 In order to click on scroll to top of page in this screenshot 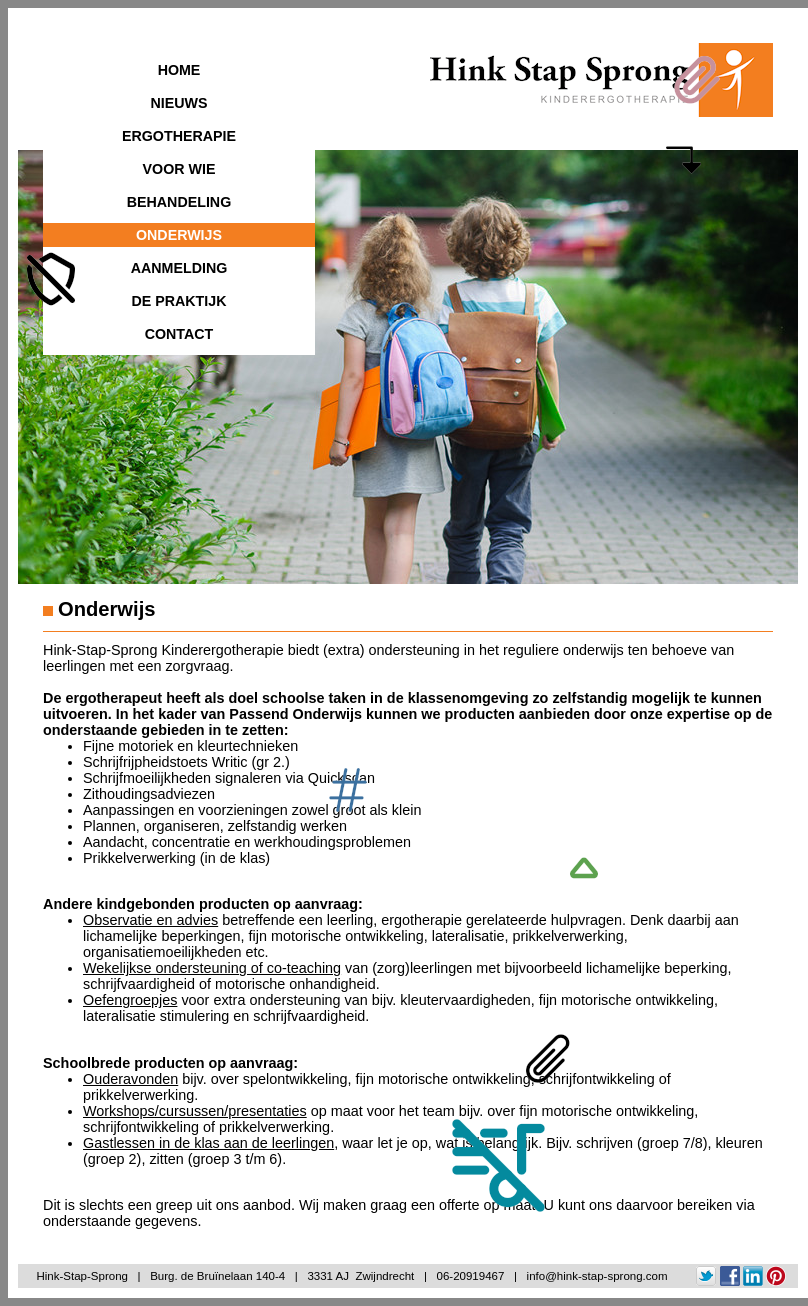, I will do `click(584, 869)`.